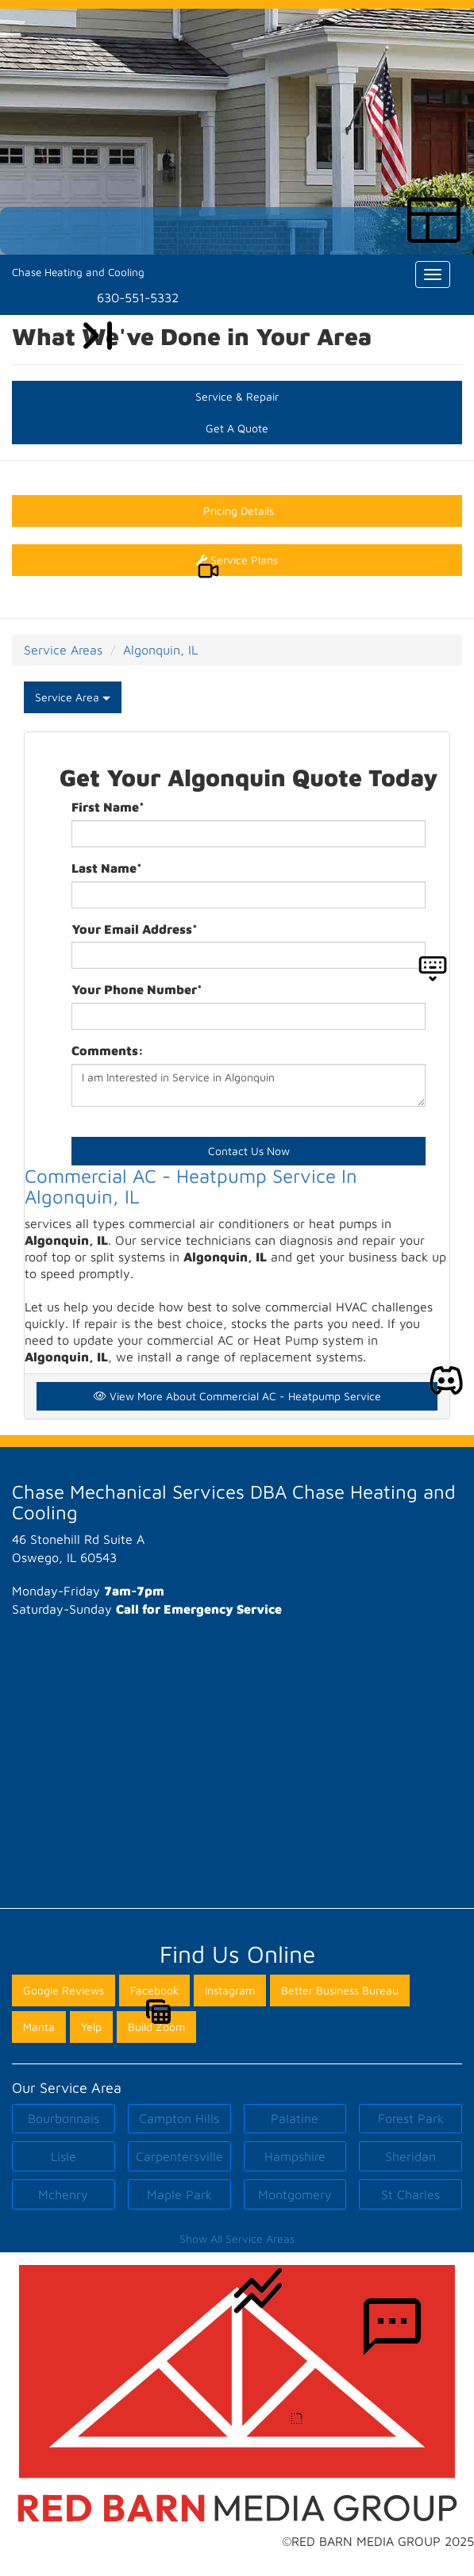  I want to click on open text messaging app, so click(392, 2327).